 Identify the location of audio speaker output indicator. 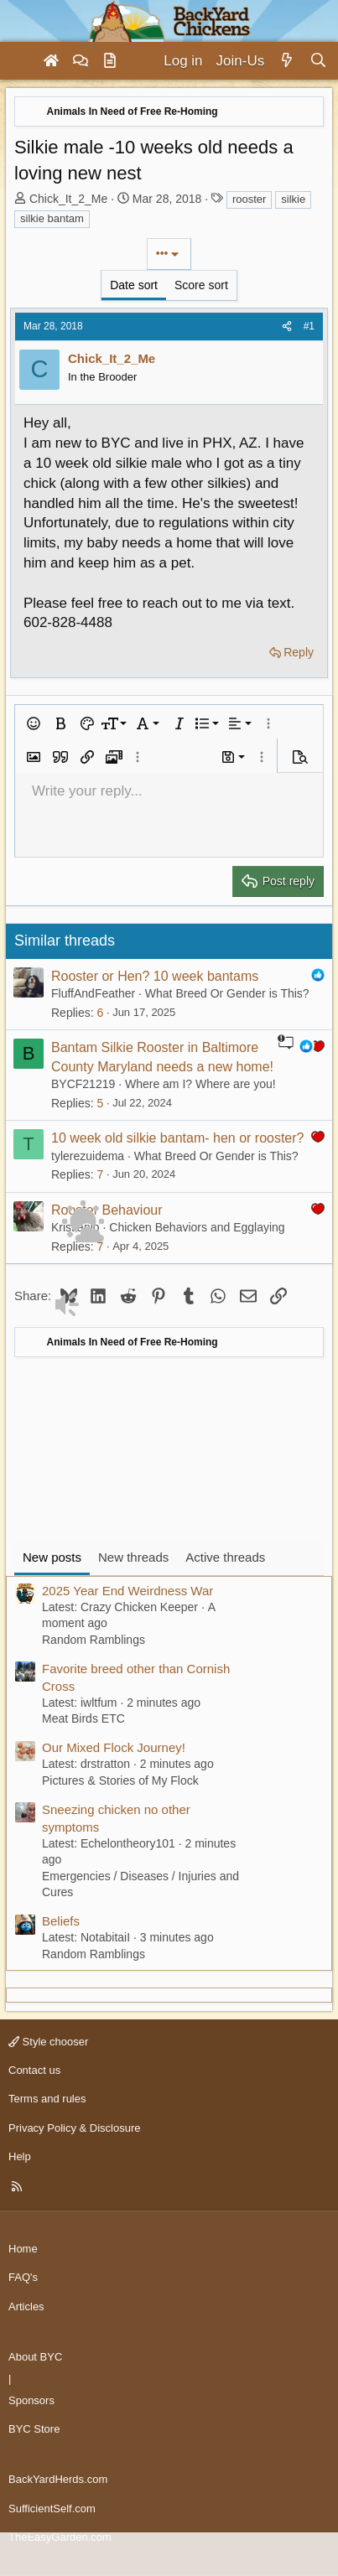
(67, 1304).